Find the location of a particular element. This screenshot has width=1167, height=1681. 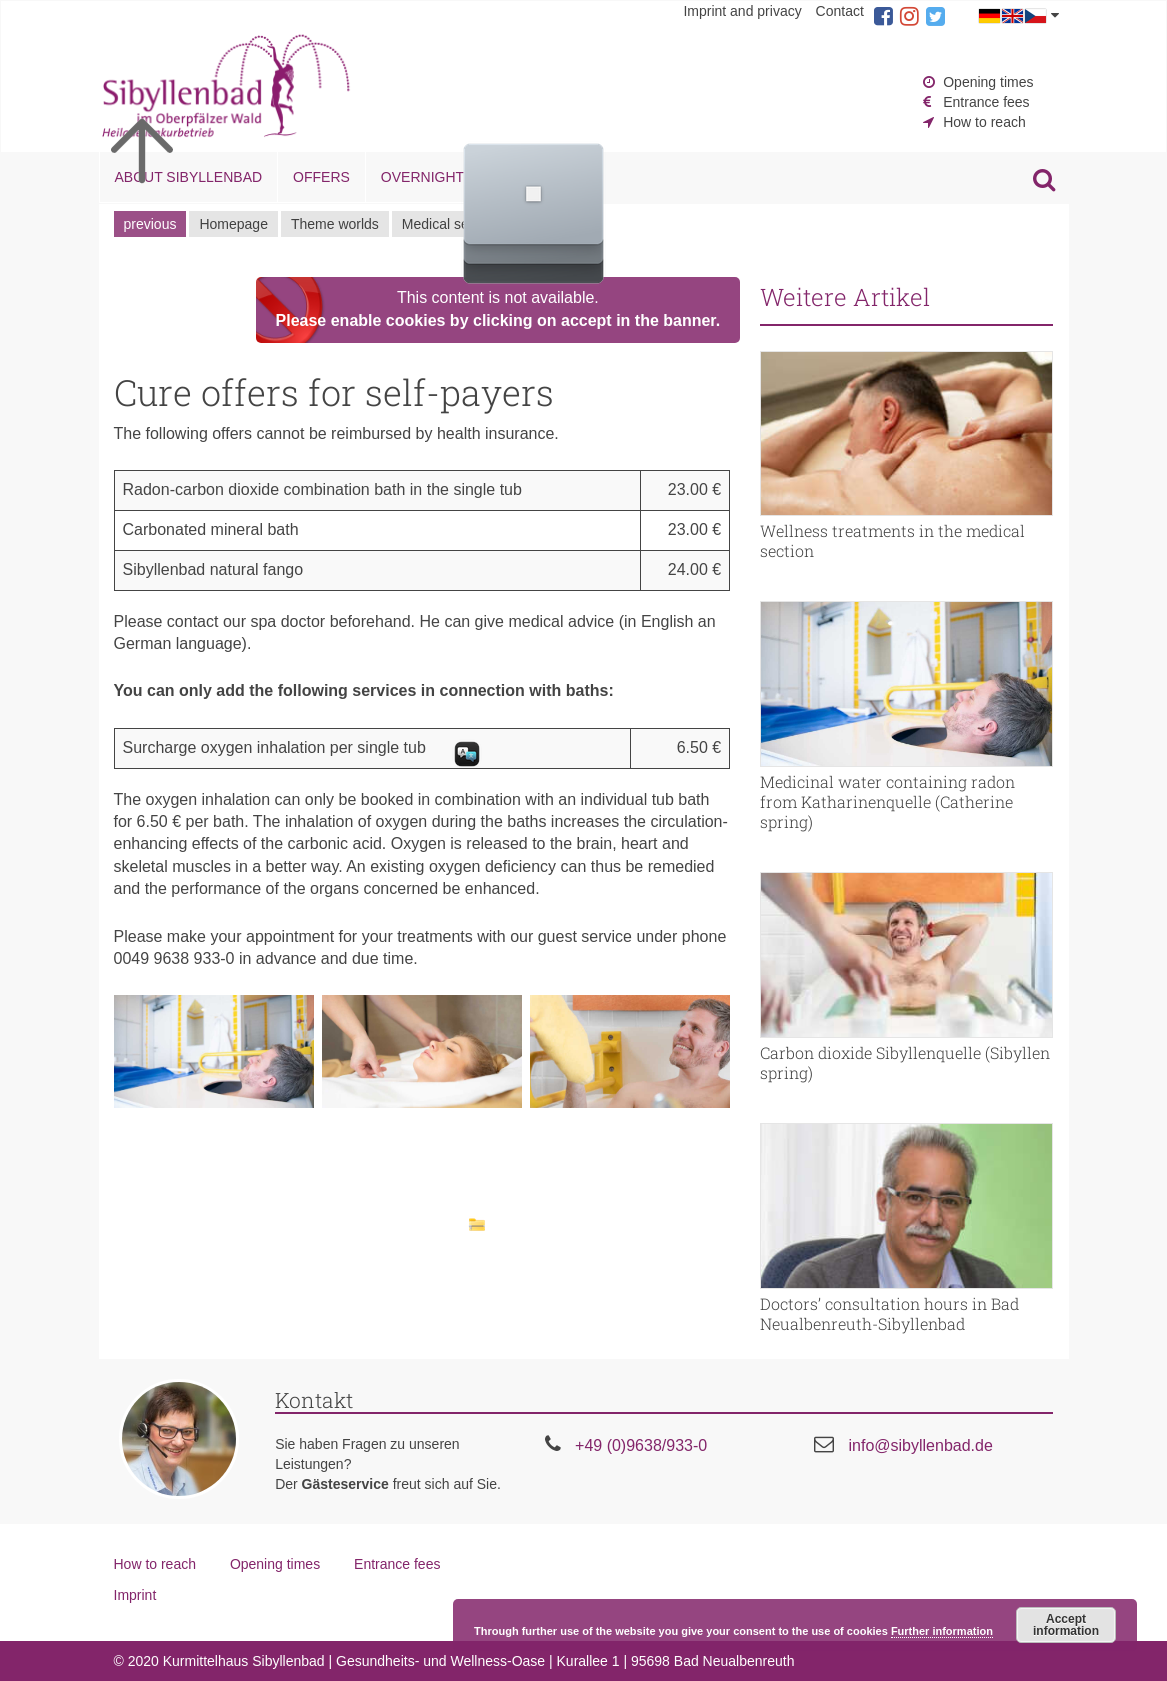

upload file or content is located at coordinates (142, 151).